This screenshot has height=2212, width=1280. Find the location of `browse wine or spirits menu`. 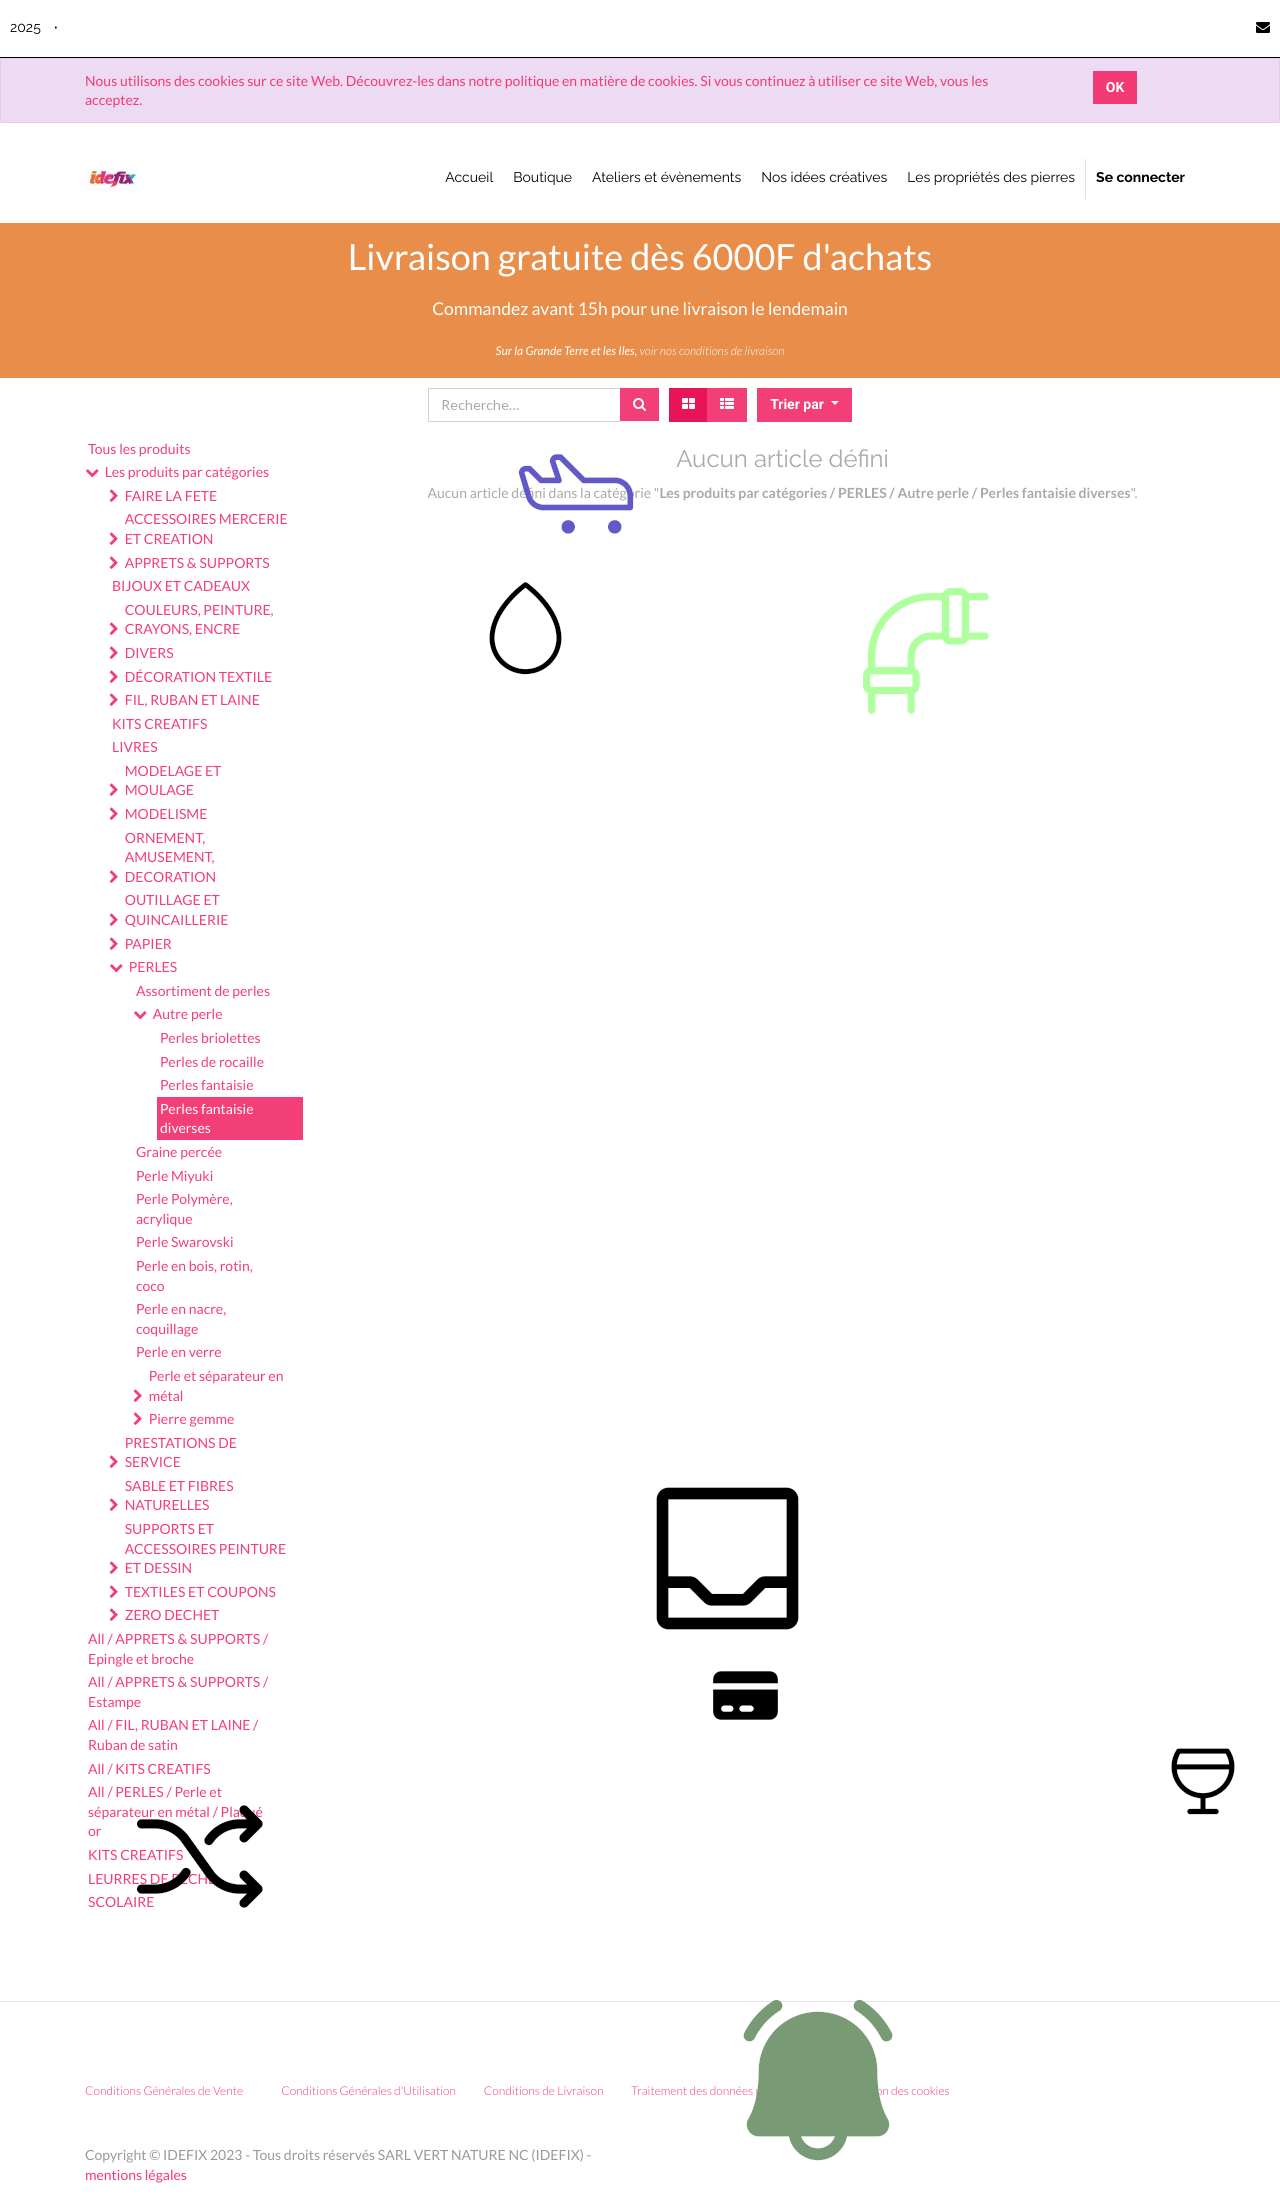

browse wine or spirits menu is located at coordinates (1203, 1780).